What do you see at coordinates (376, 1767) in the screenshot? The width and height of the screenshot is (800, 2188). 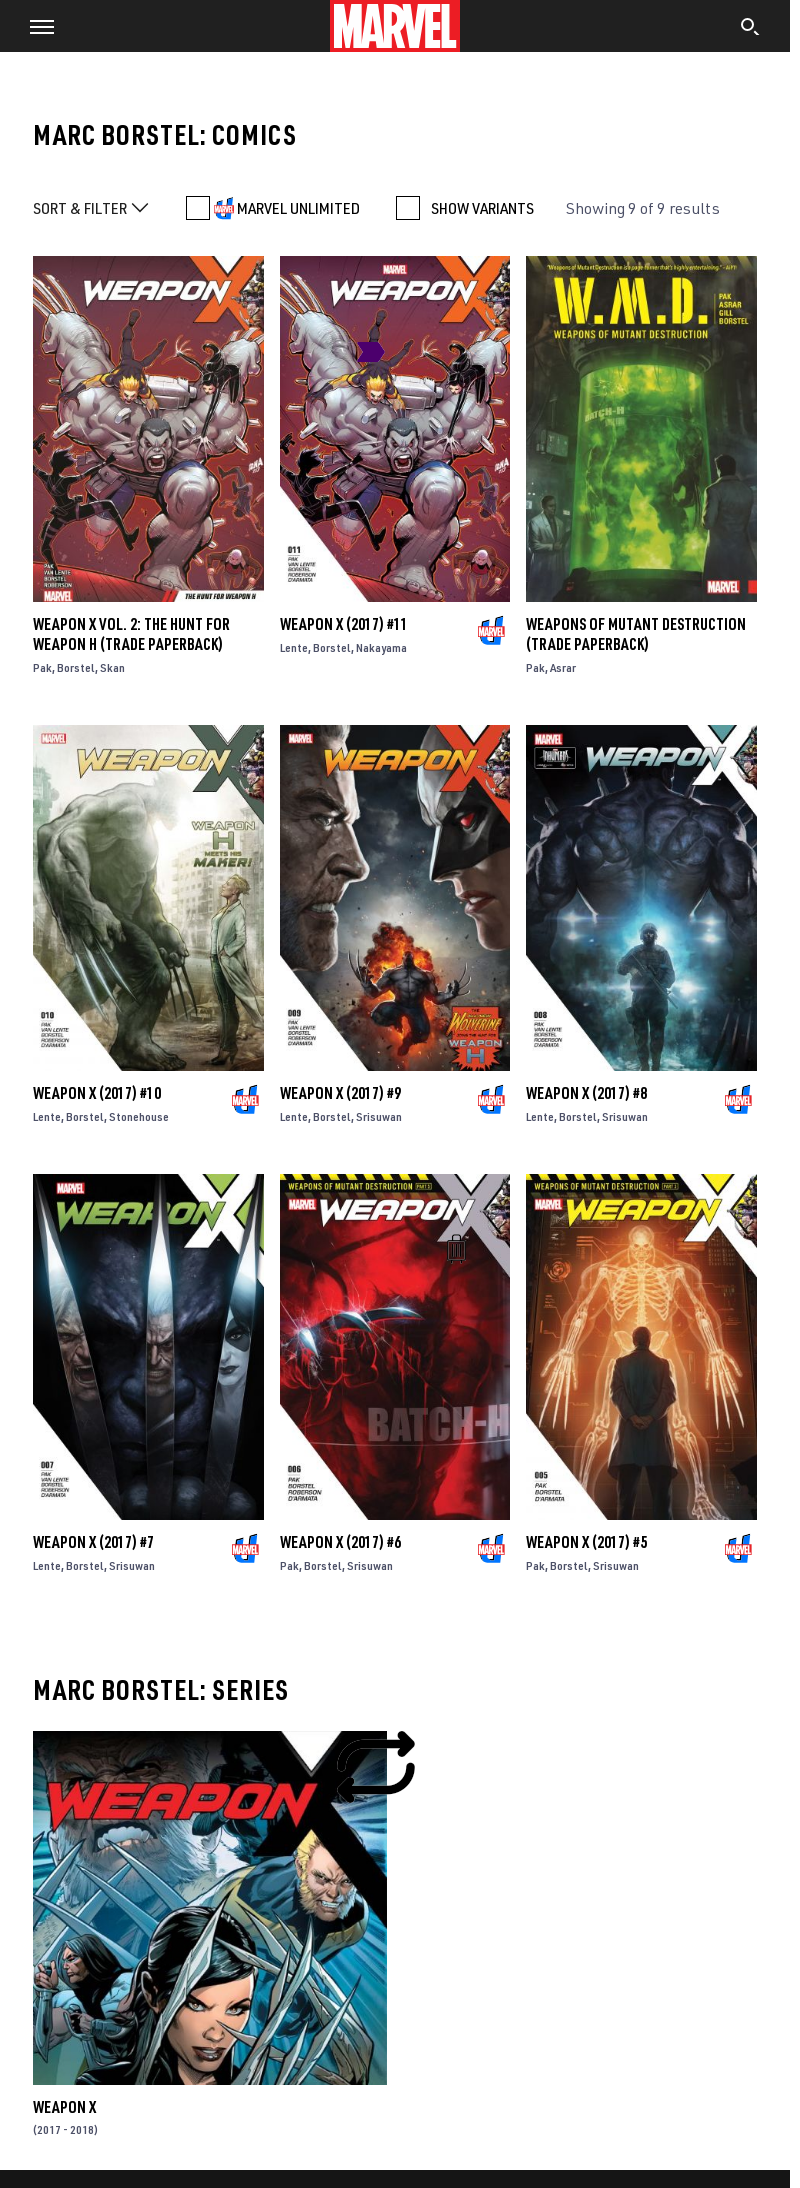 I see `enable repeat or loop playback` at bounding box center [376, 1767].